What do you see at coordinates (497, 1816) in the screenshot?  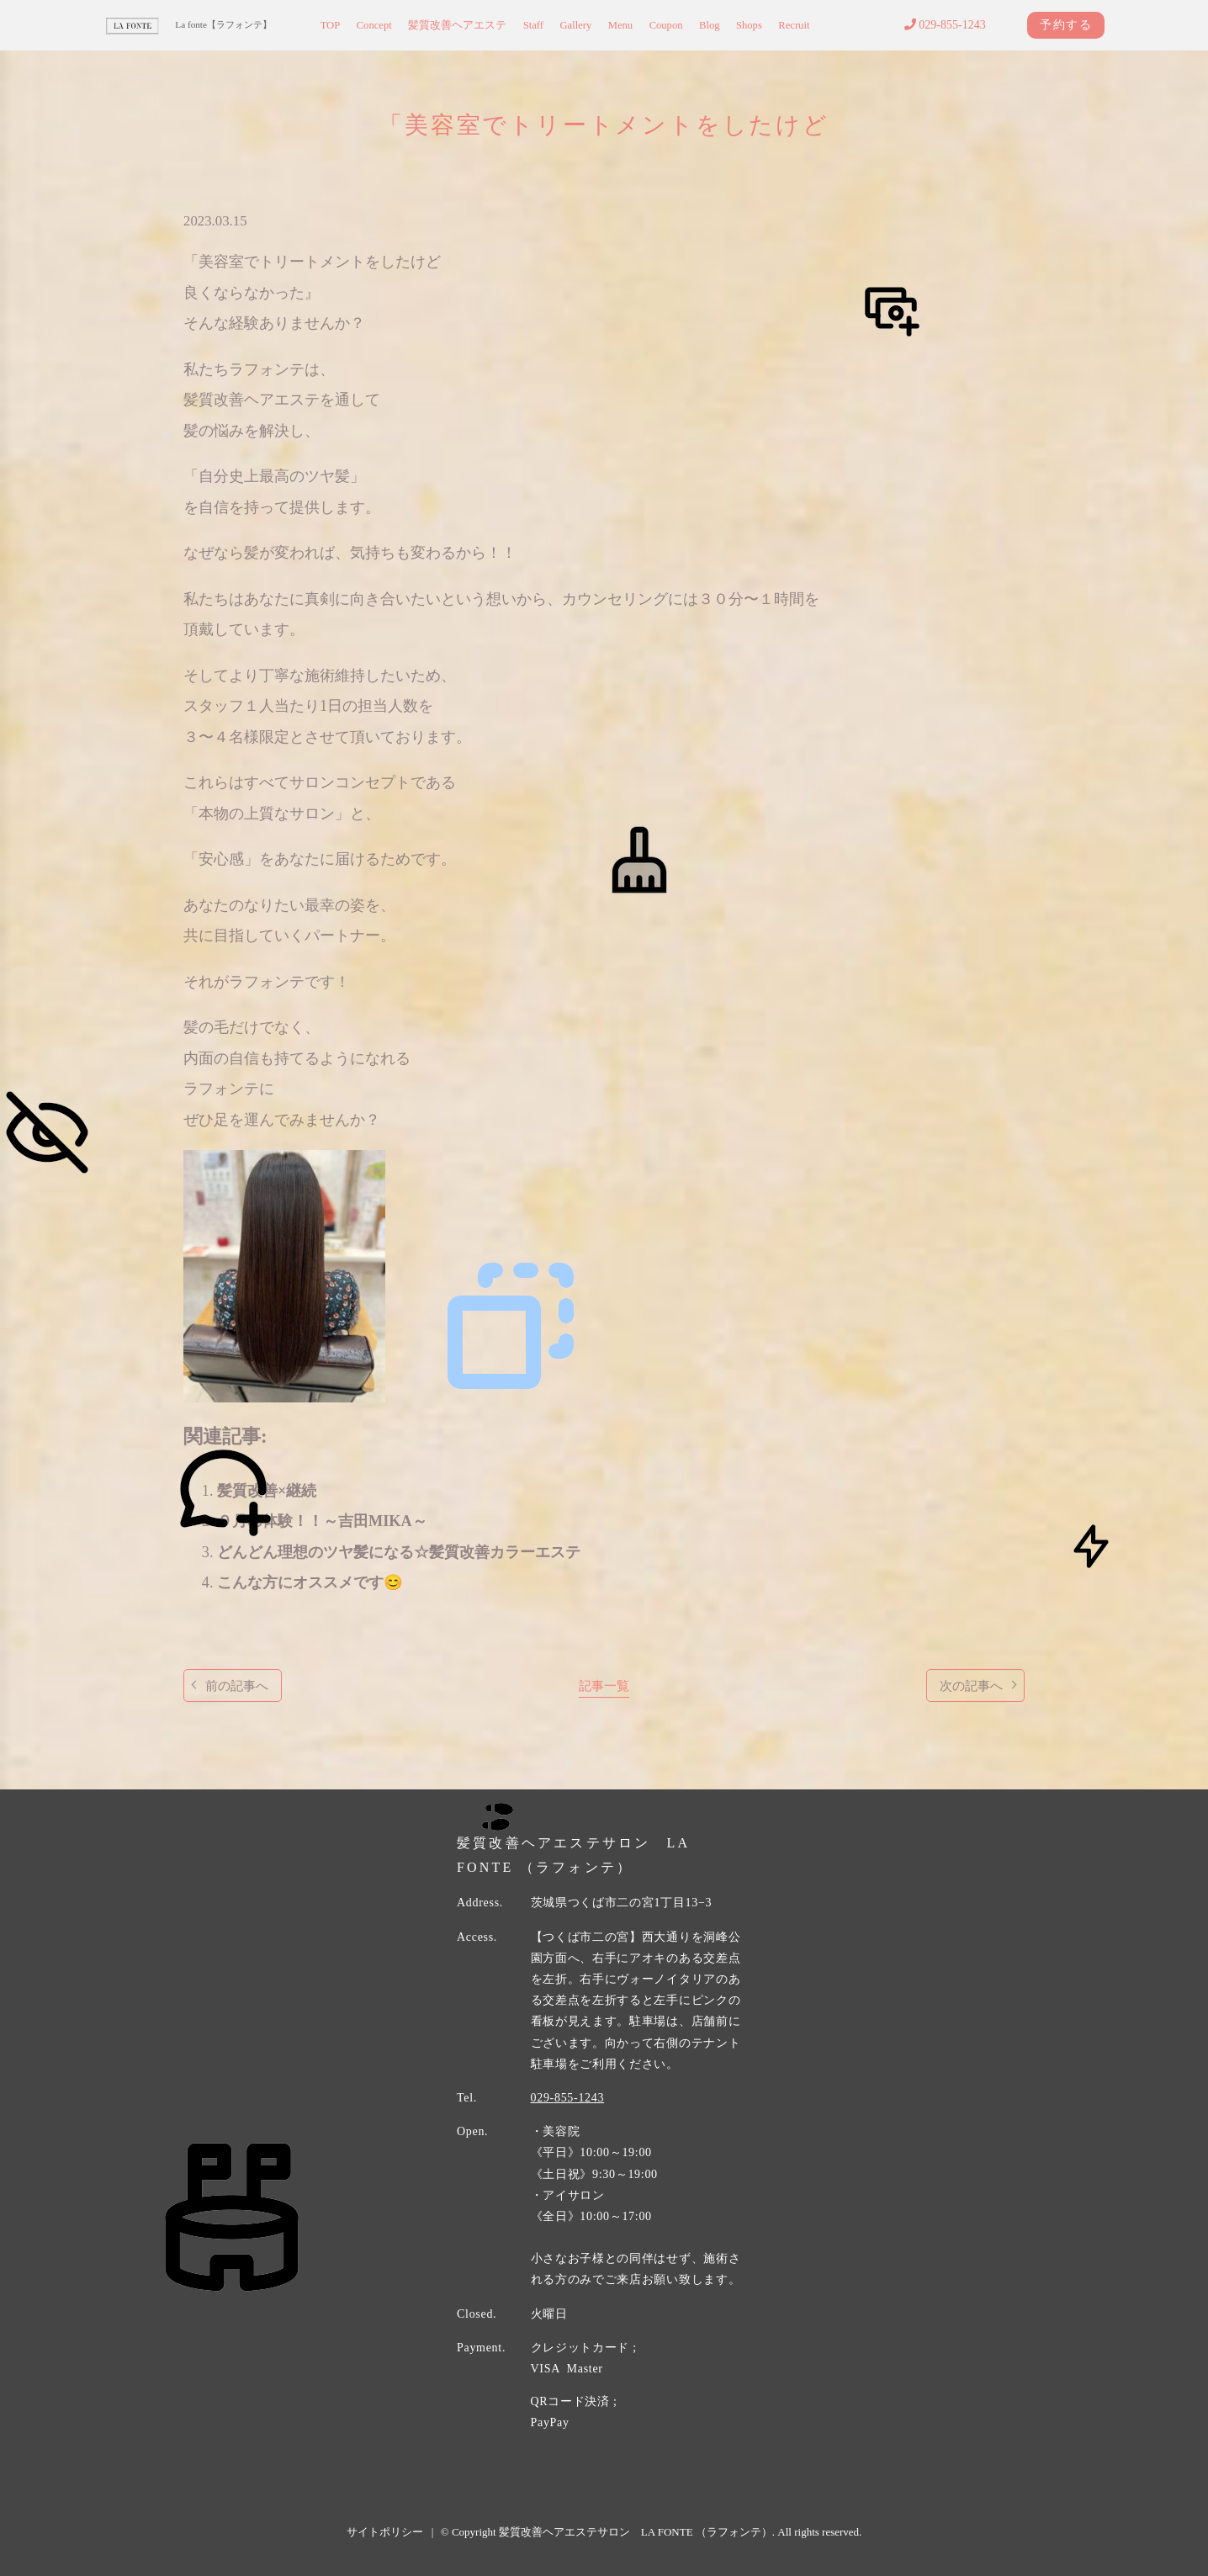 I see `view step count or walking activity` at bounding box center [497, 1816].